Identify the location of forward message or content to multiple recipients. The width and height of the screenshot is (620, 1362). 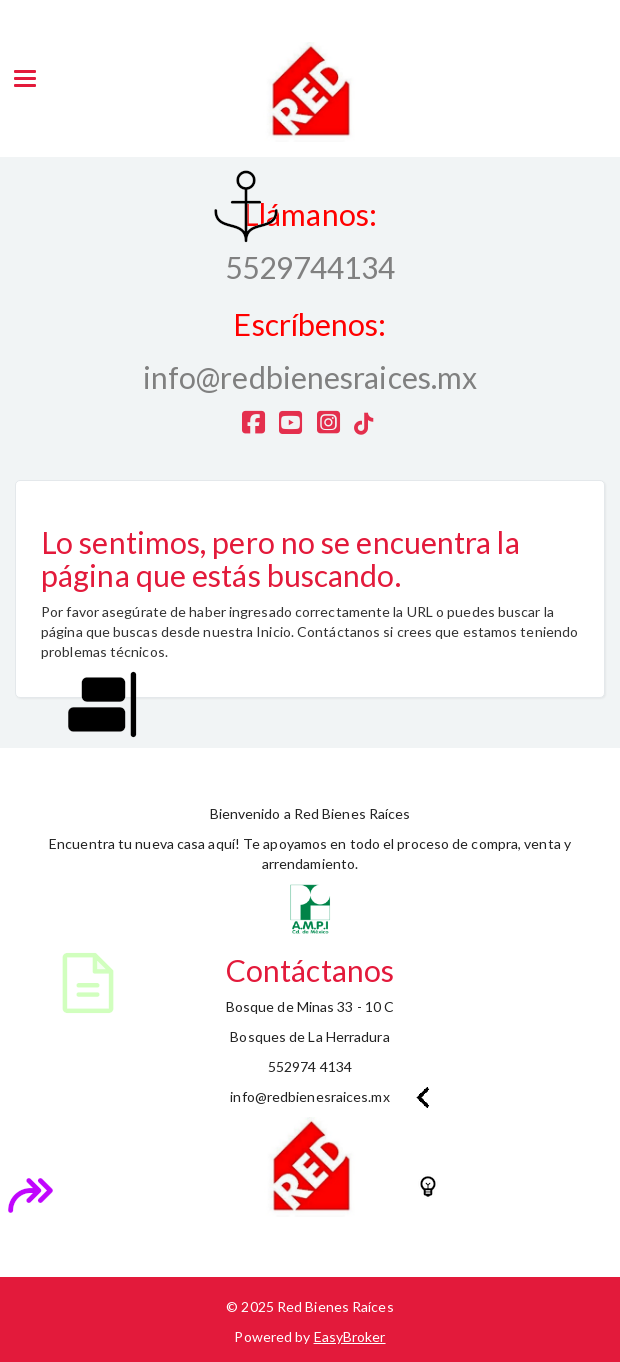
(30, 1195).